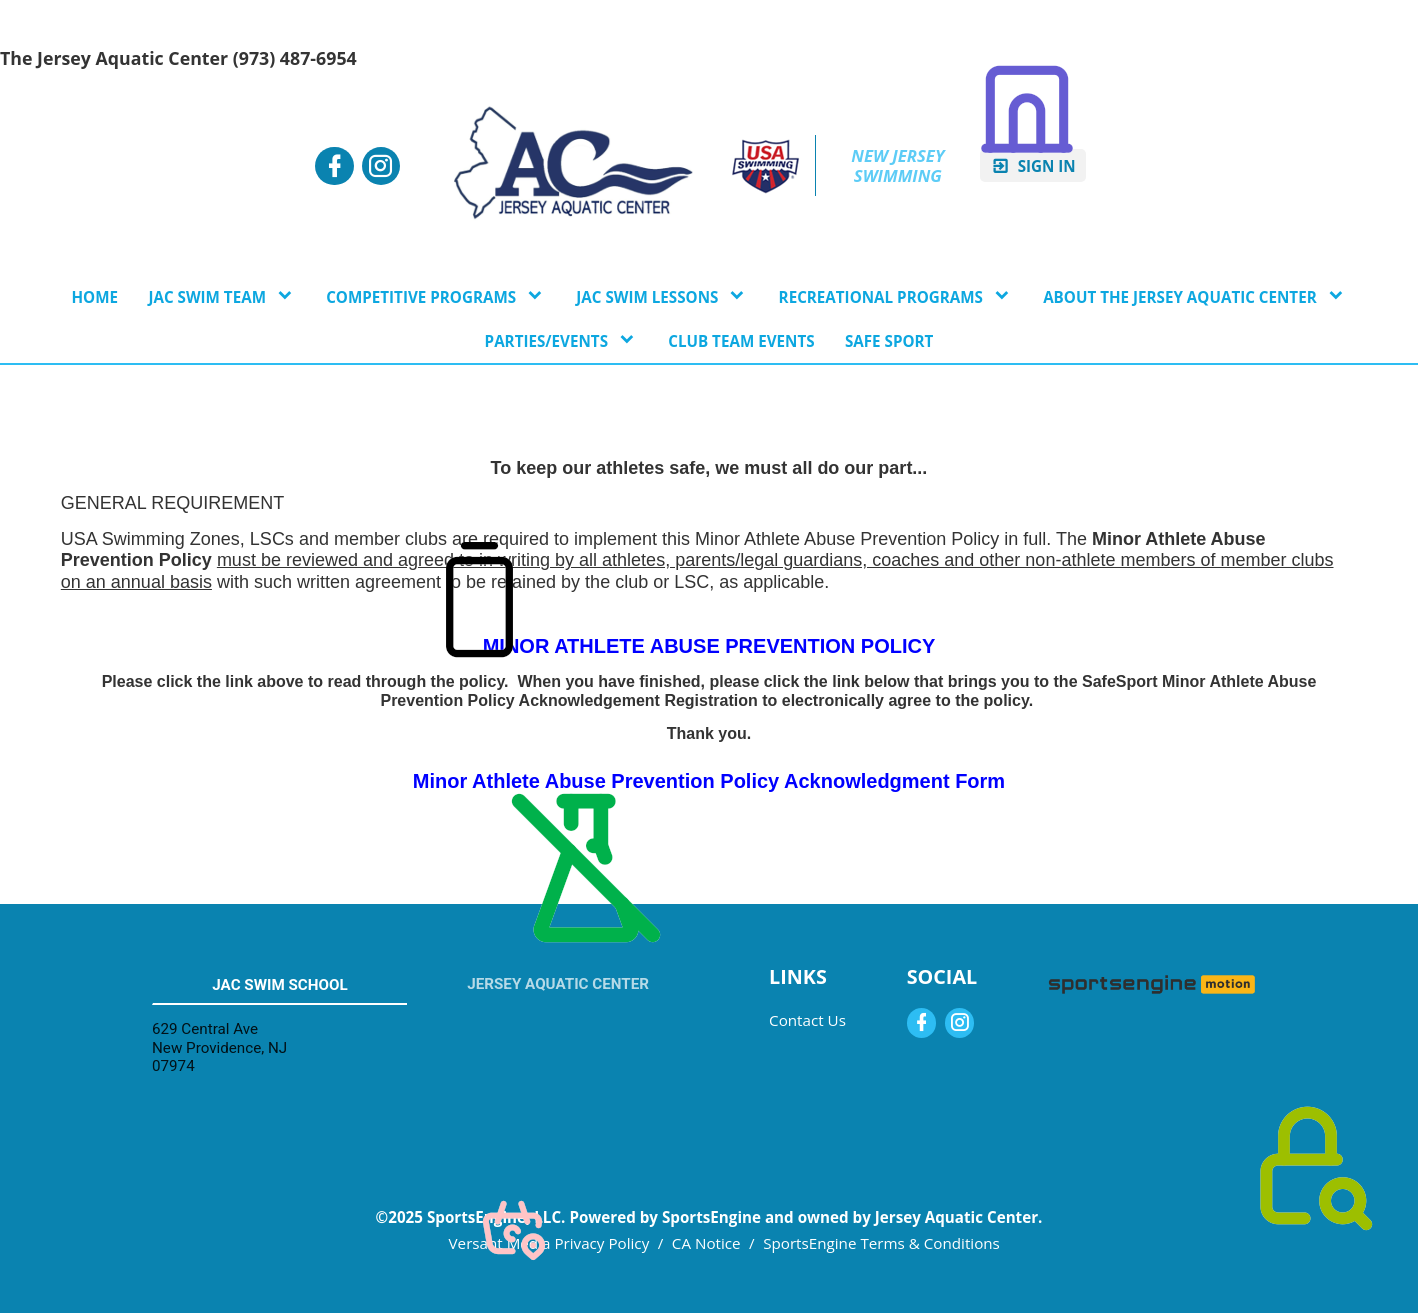 The width and height of the screenshot is (1418, 1313). Describe the element at coordinates (586, 868) in the screenshot. I see `disable experimental features` at that location.